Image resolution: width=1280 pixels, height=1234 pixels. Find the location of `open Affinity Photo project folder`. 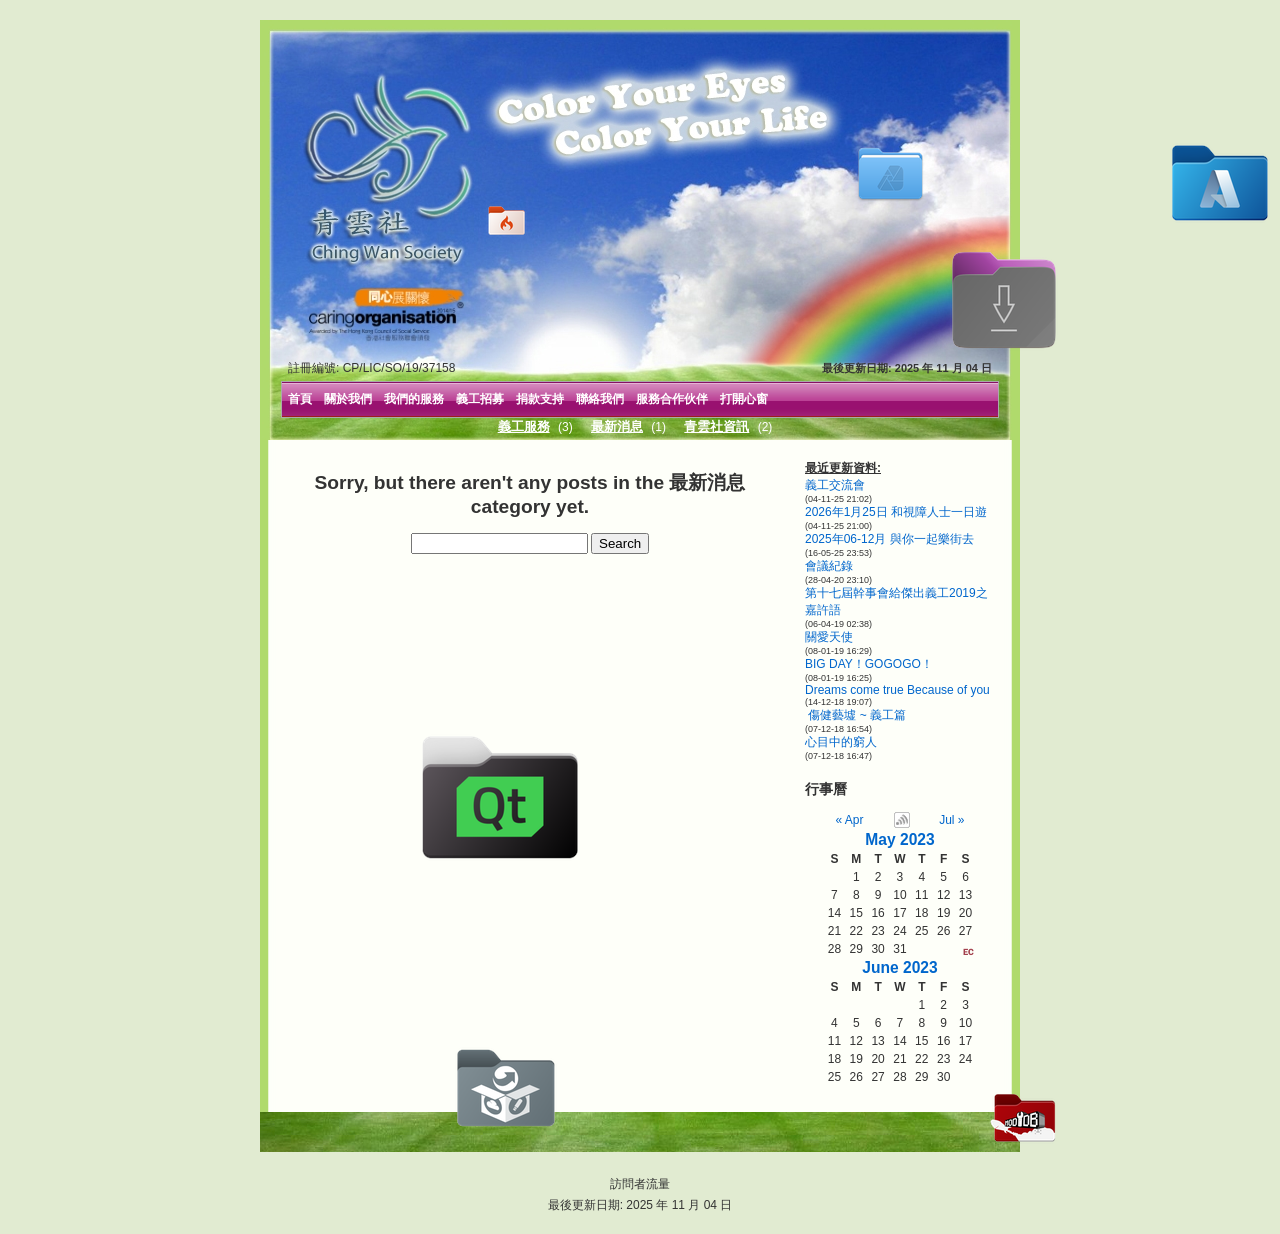

open Affinity Photo project folder is located at coordinates (890, 173).